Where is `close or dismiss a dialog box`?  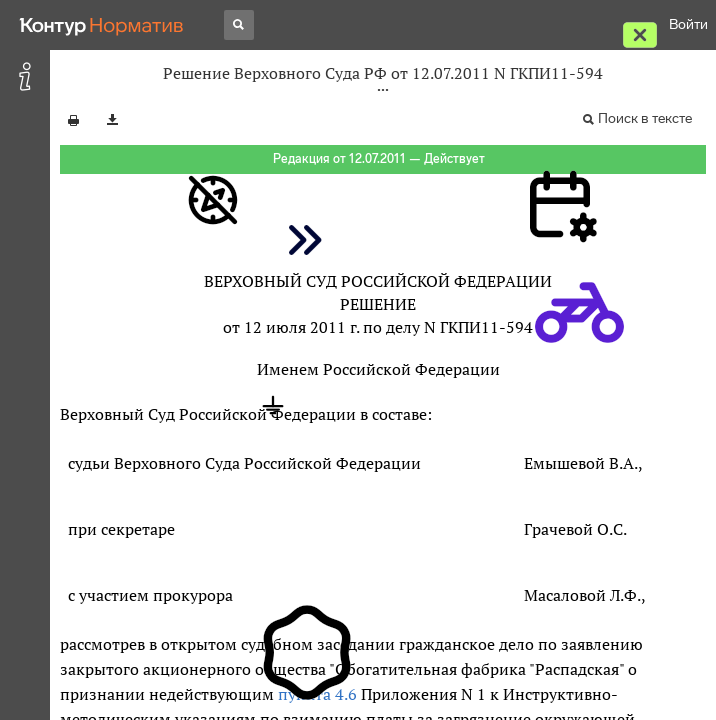
close or dismiss a dialog box is located at coordinates (640, 35).